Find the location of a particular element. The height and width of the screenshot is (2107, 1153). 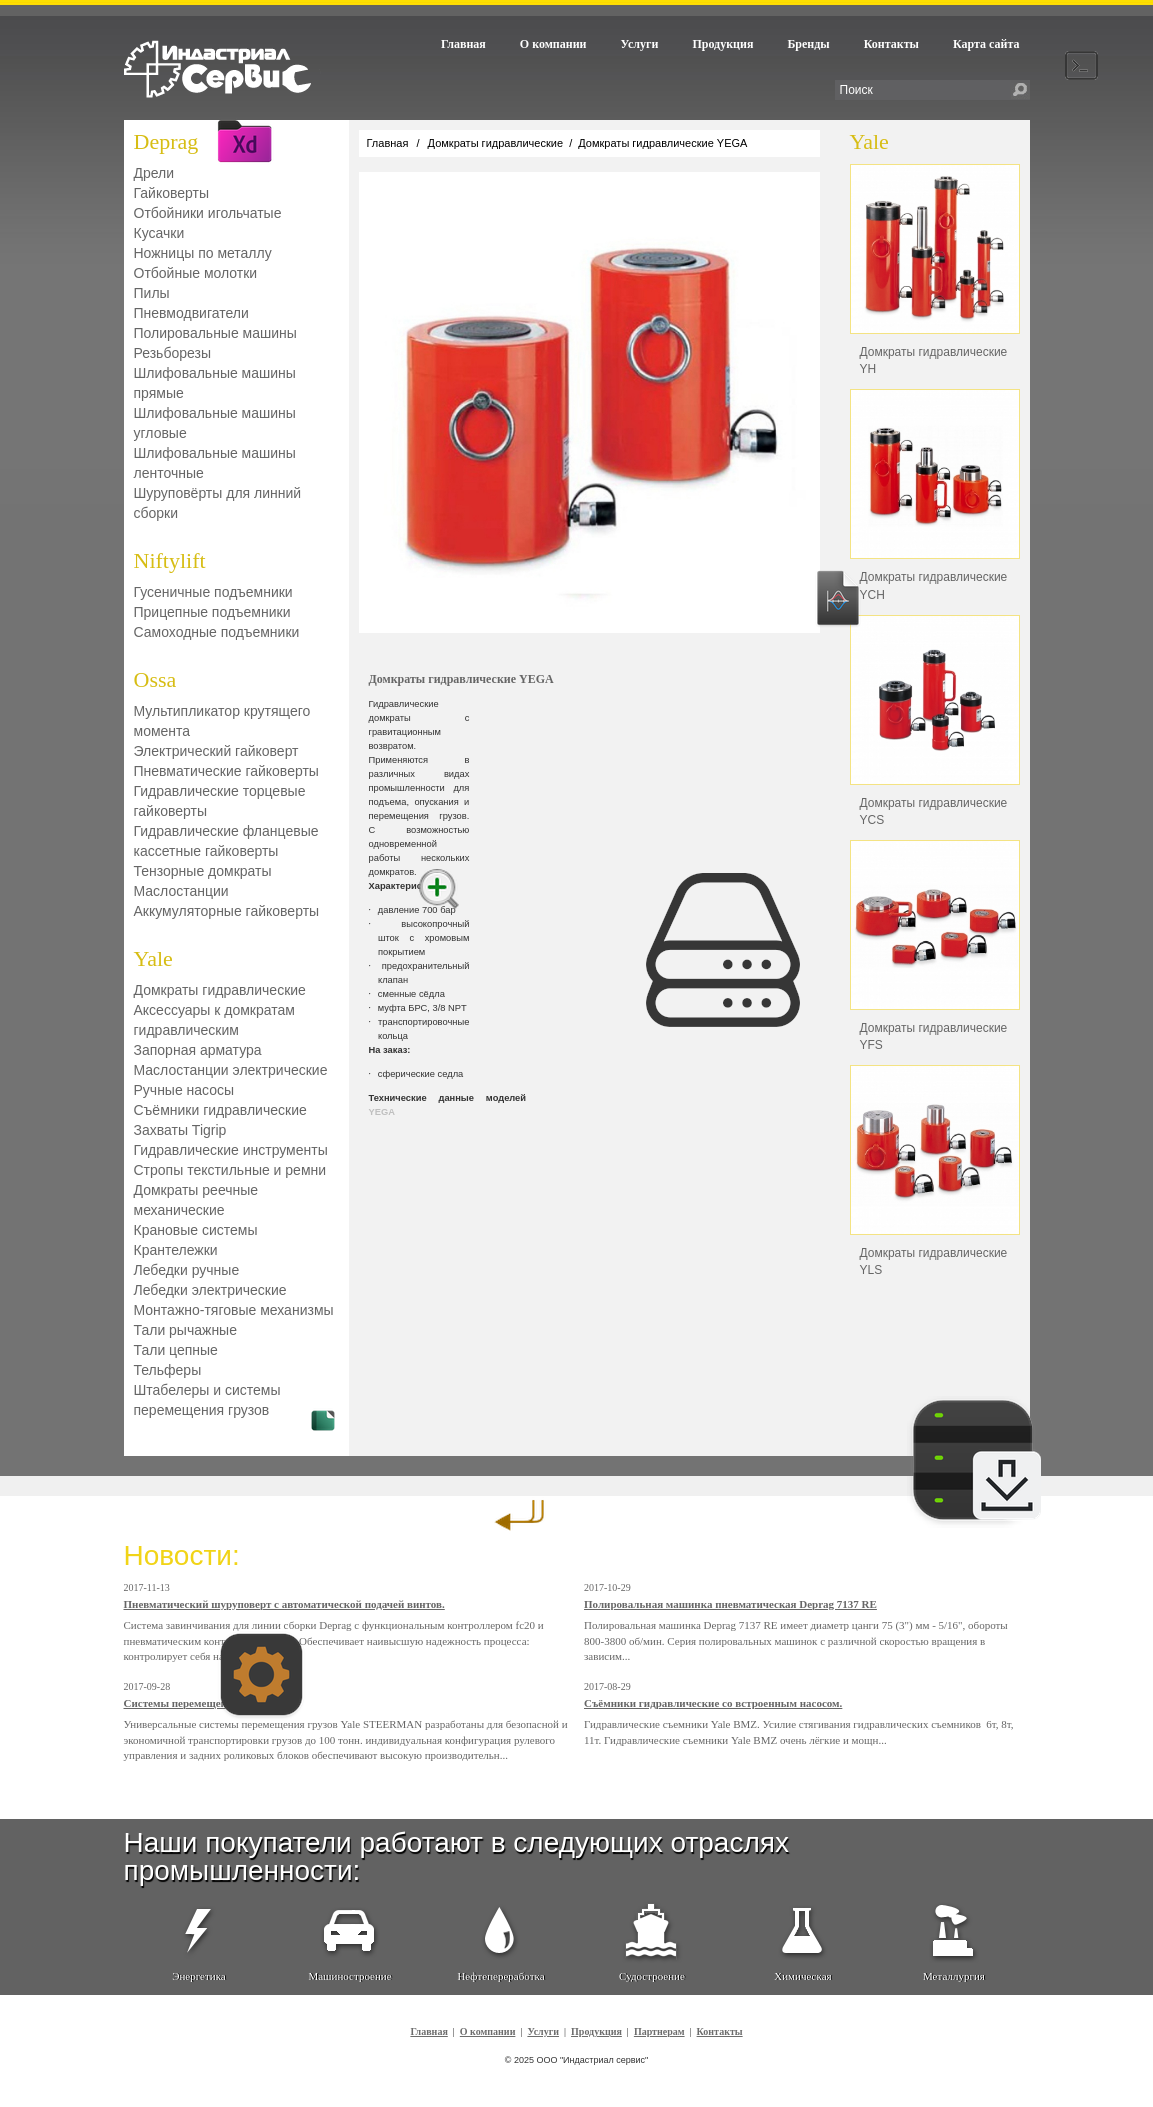

zoom to fit content in view is located at coordinates (439, 889).